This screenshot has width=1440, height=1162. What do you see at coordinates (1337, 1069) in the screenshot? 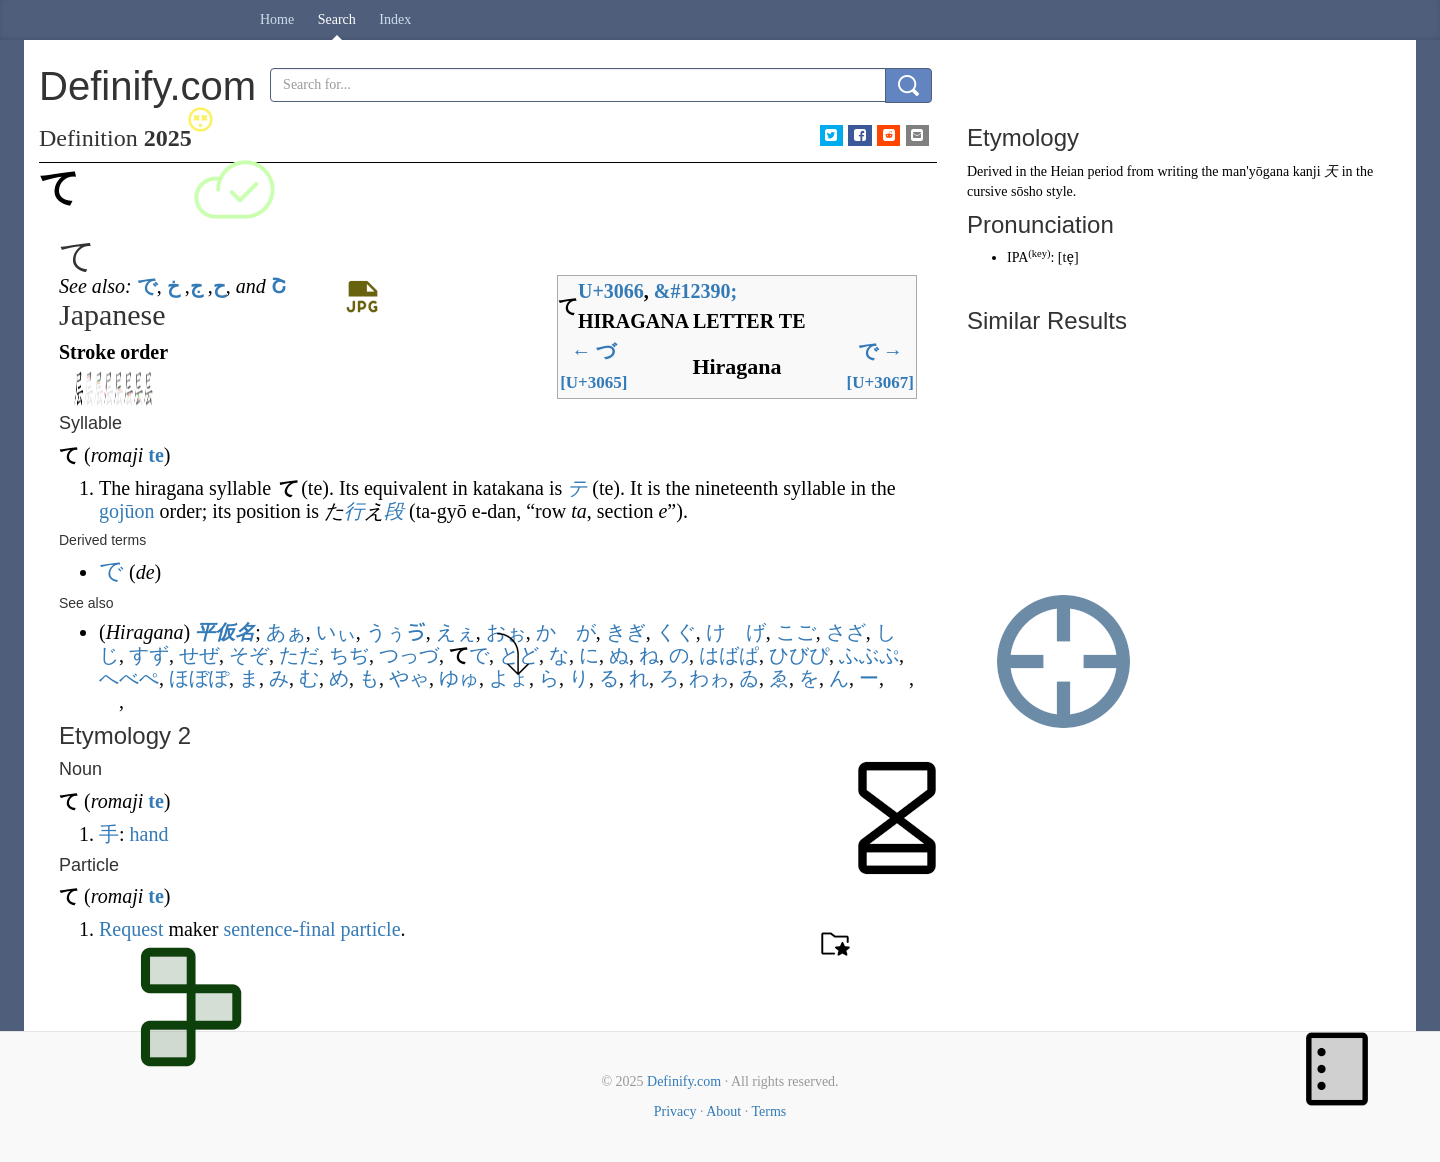
I see `view or manage screenplay files` at bounding box center [1337, 1069].